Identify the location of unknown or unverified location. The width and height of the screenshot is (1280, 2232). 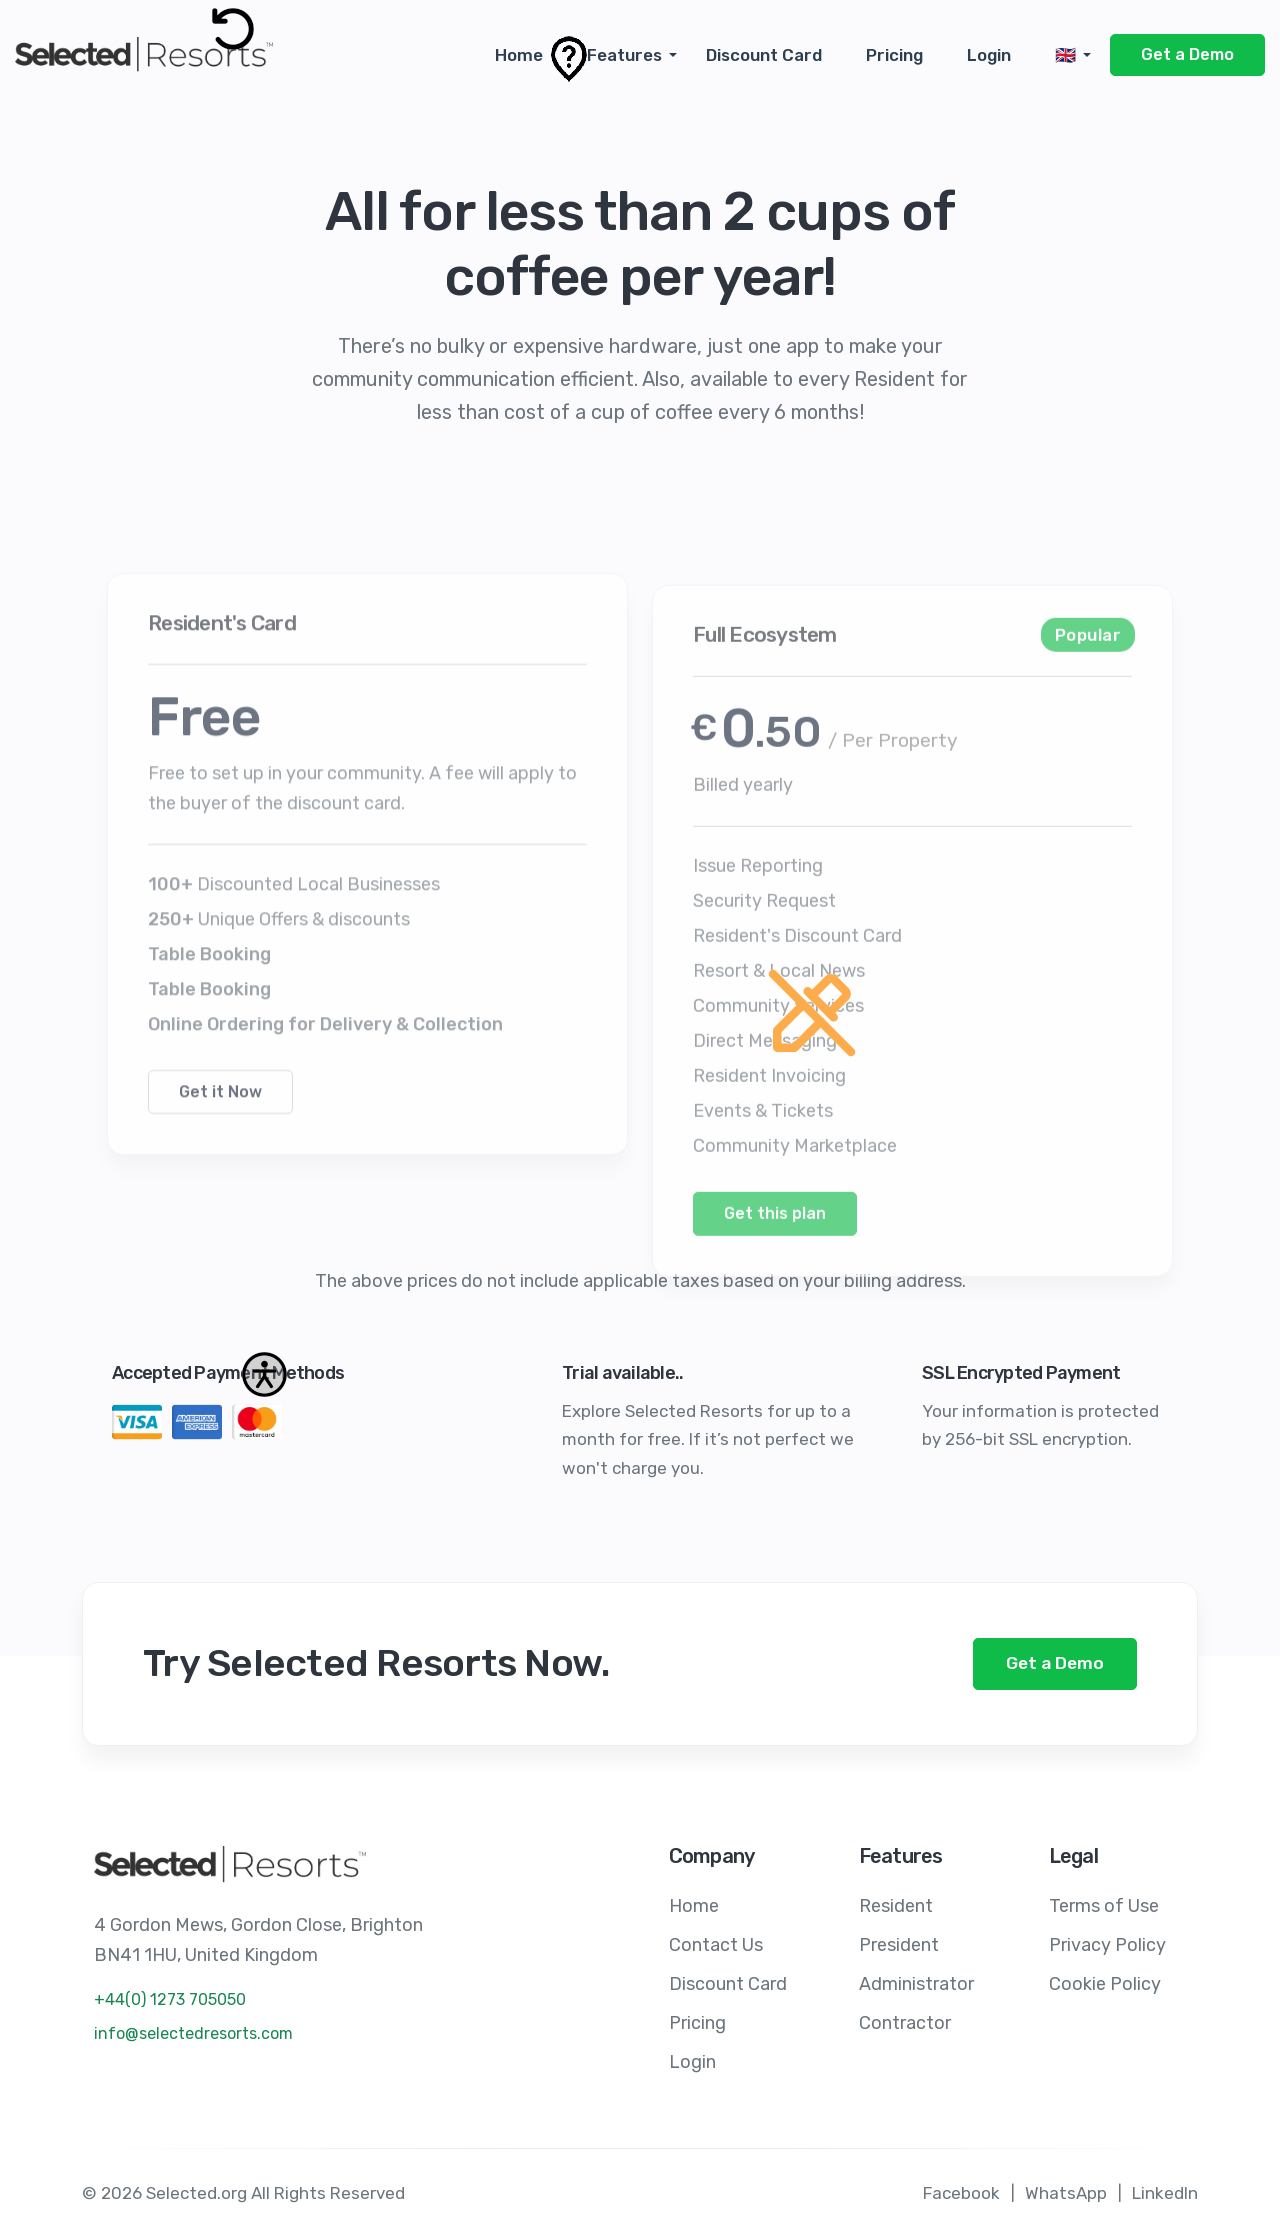
(569, 59).